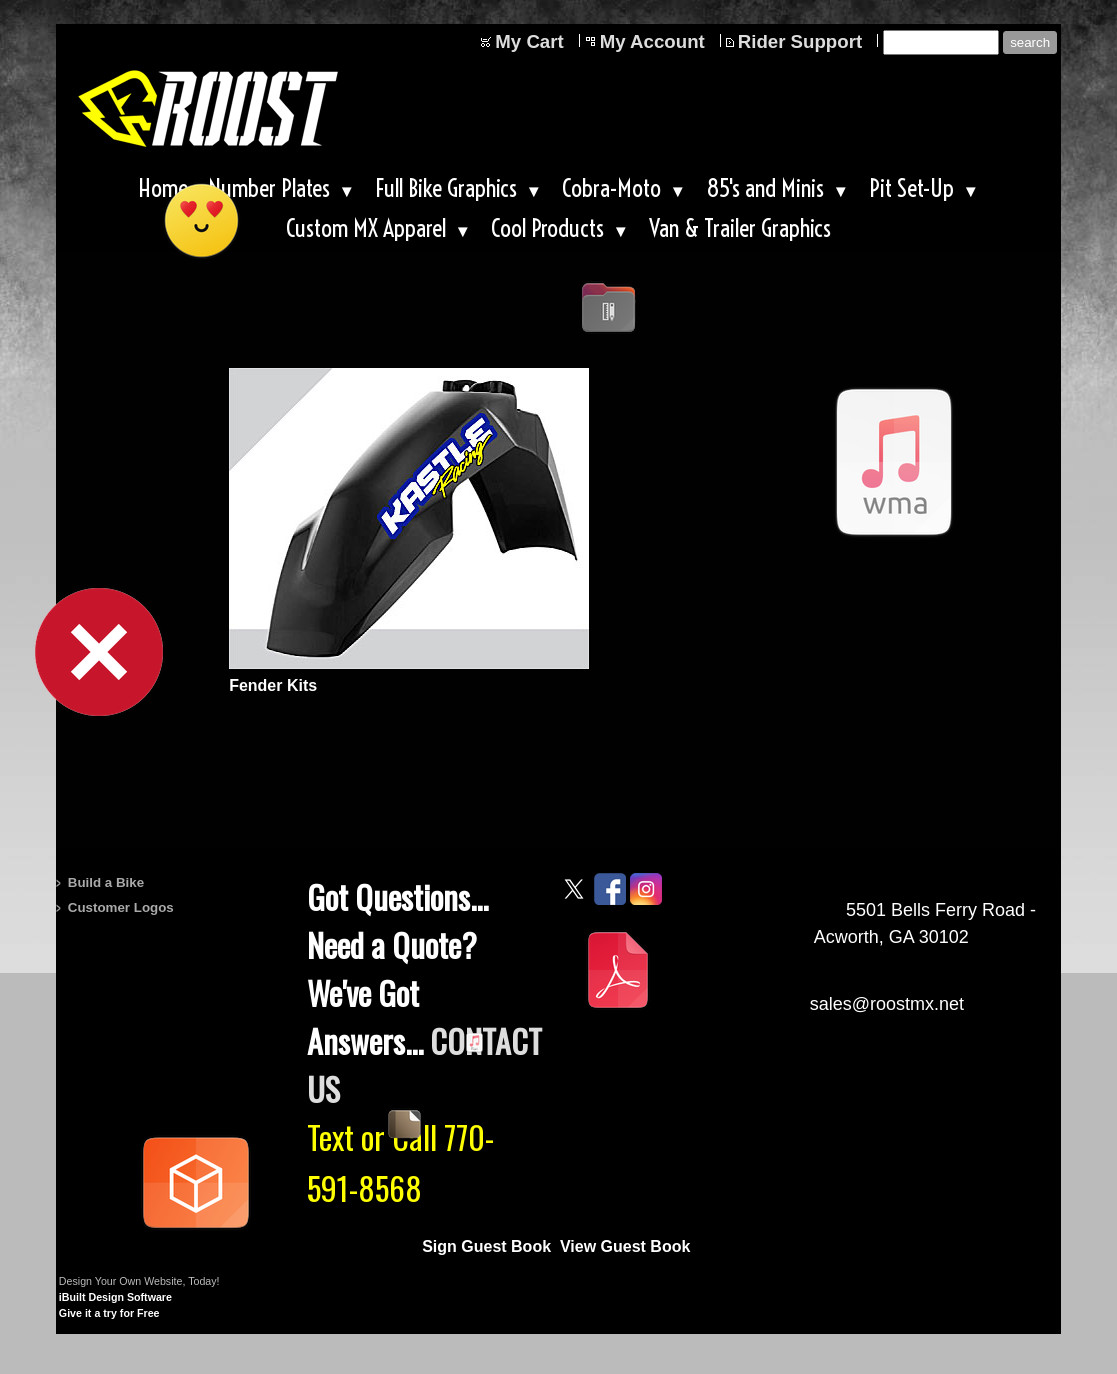  I want to click on a flac audio file, so click(474, 1042).